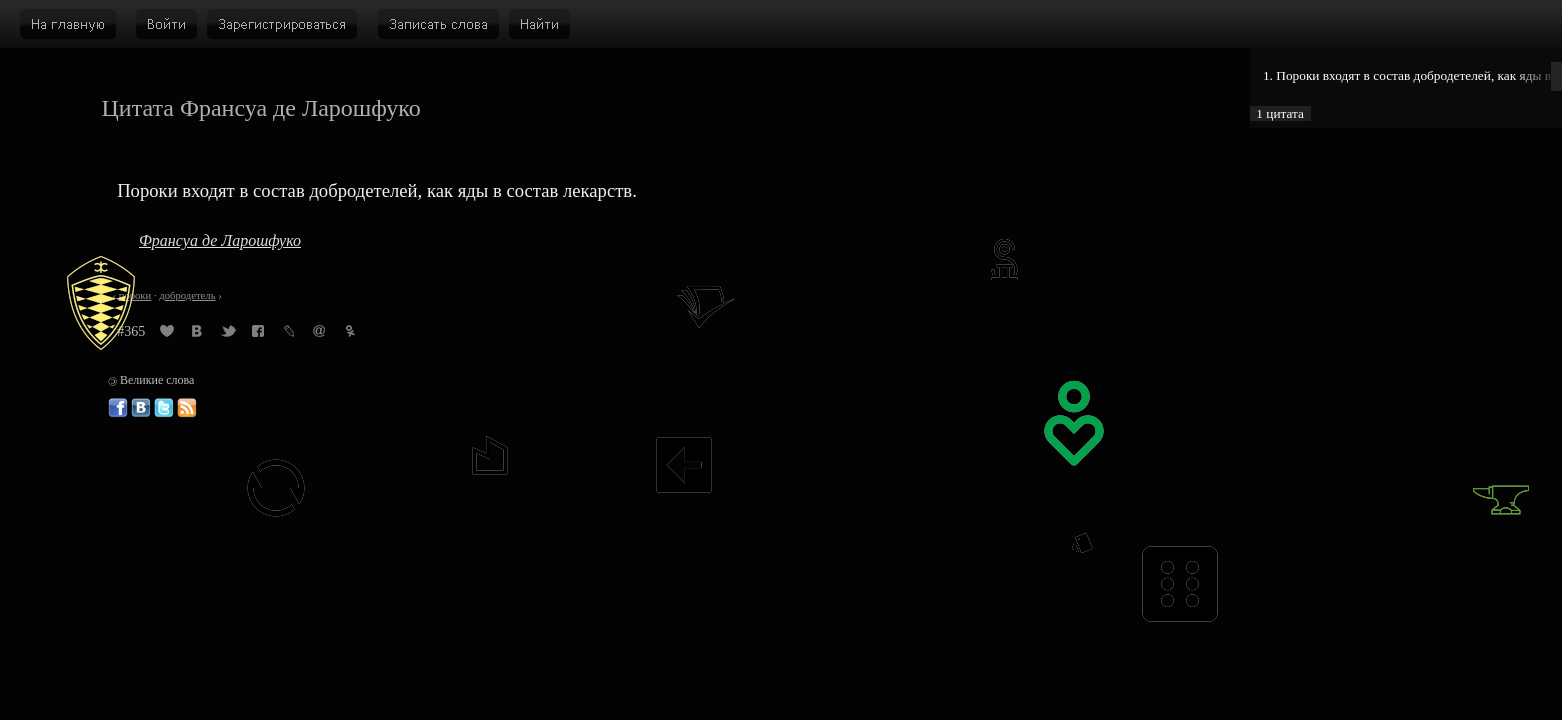 The height and width of the screenshot is (720, 1562). What do you see at coordinates (684, 465) in the screenshot?
I see `go back to the previous screen` at bounding box center [684, 465].